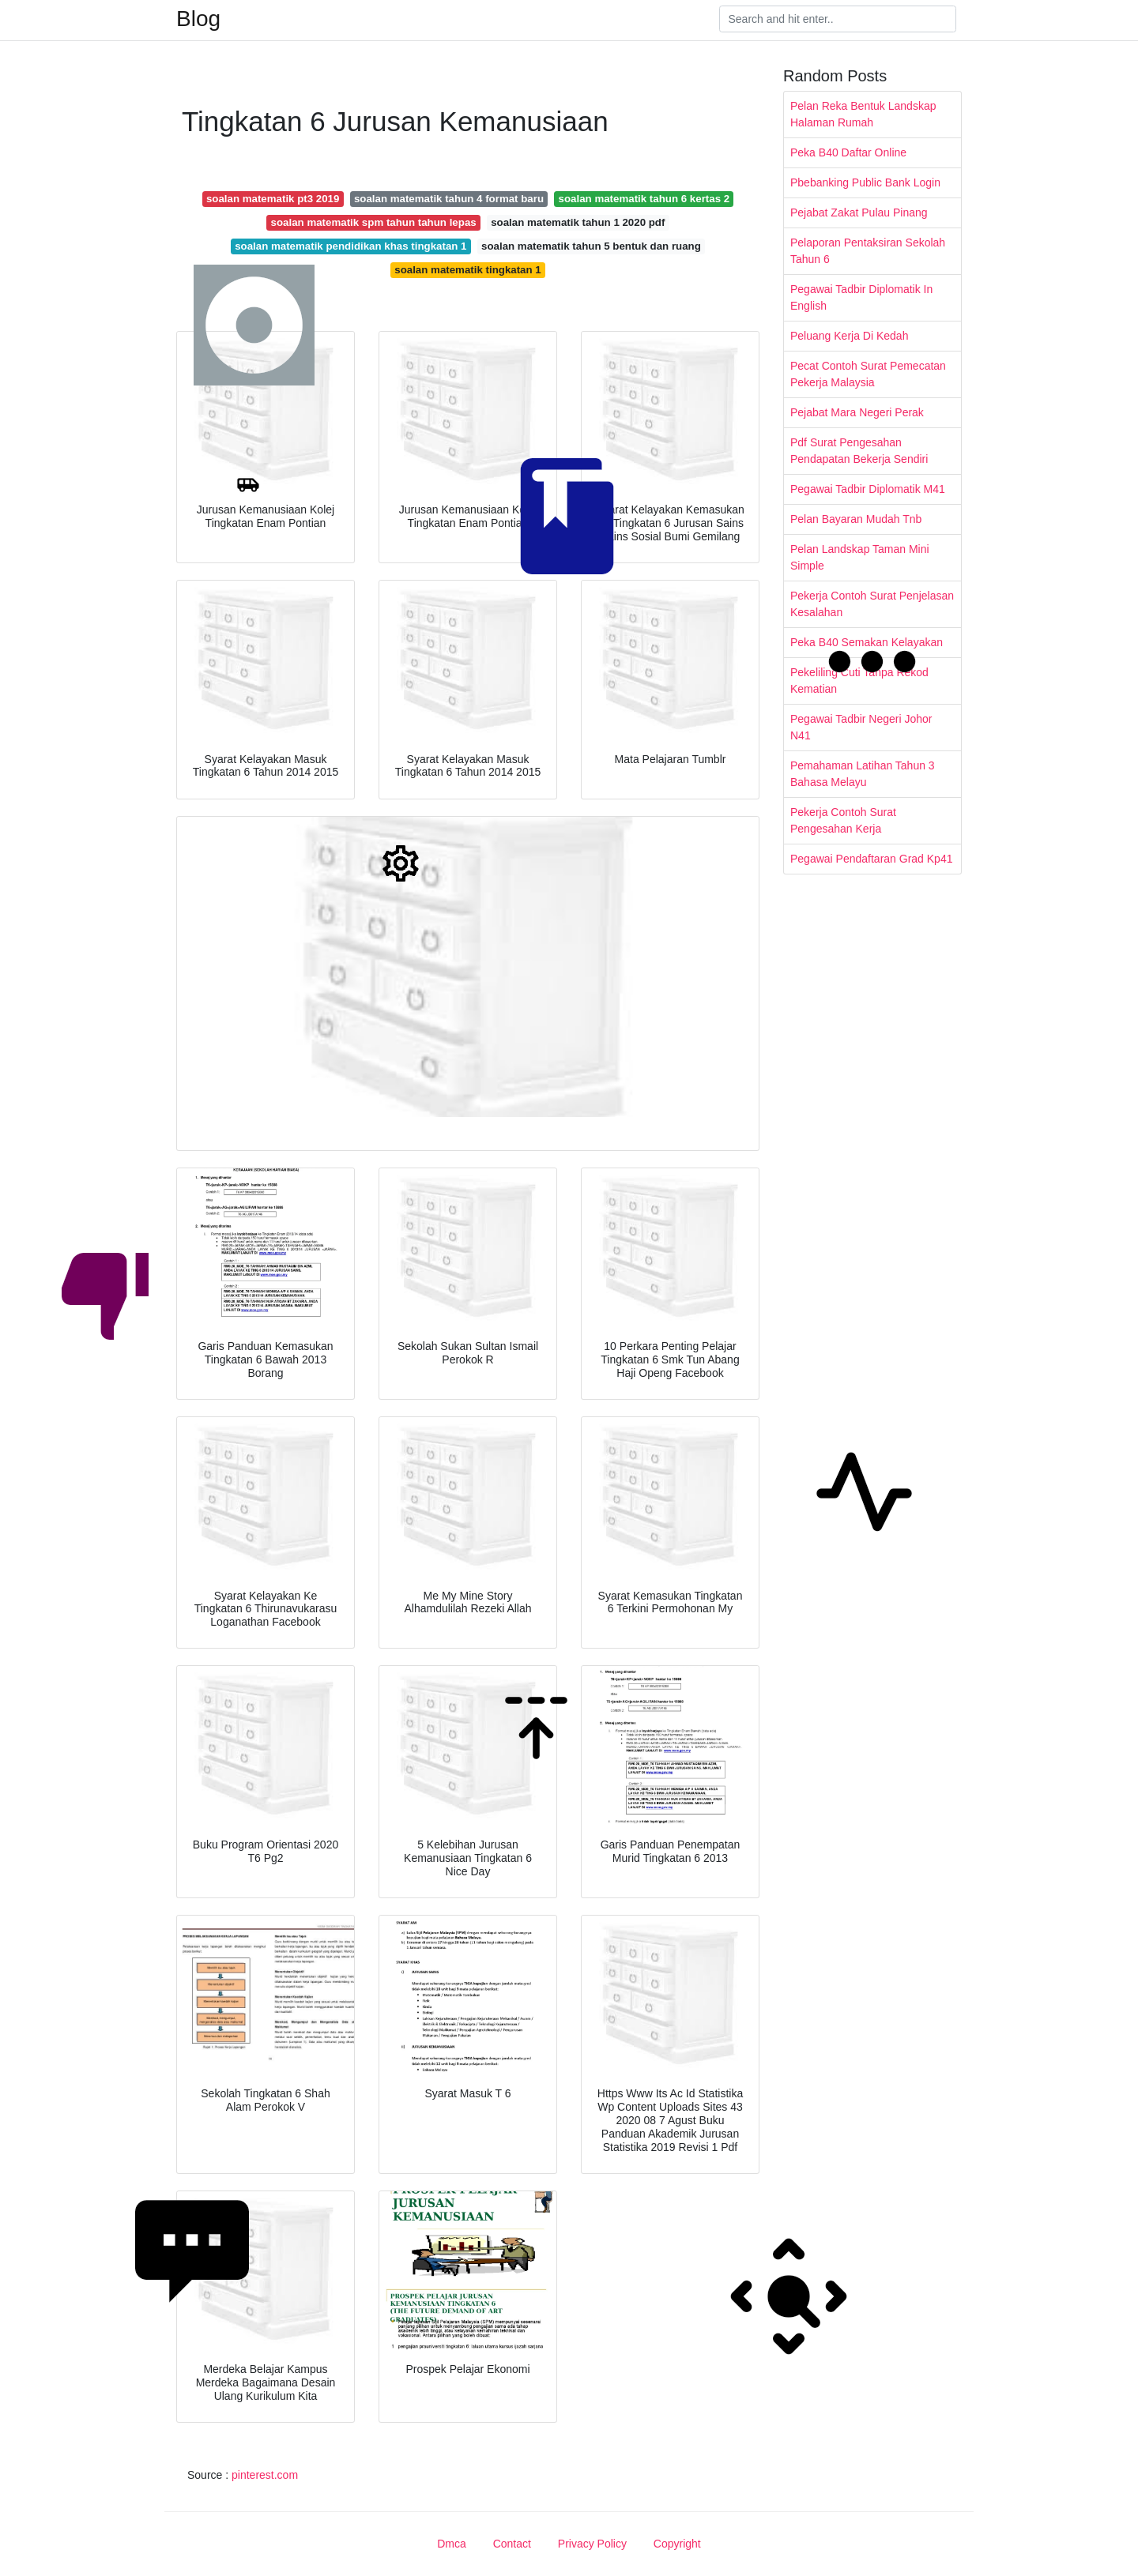 The width and height of the screenshot is (1138, 2576). What do you see at coordinates (401, 863) in the screenshot?
I see `open settings menu` at bounding box center [401, 863].